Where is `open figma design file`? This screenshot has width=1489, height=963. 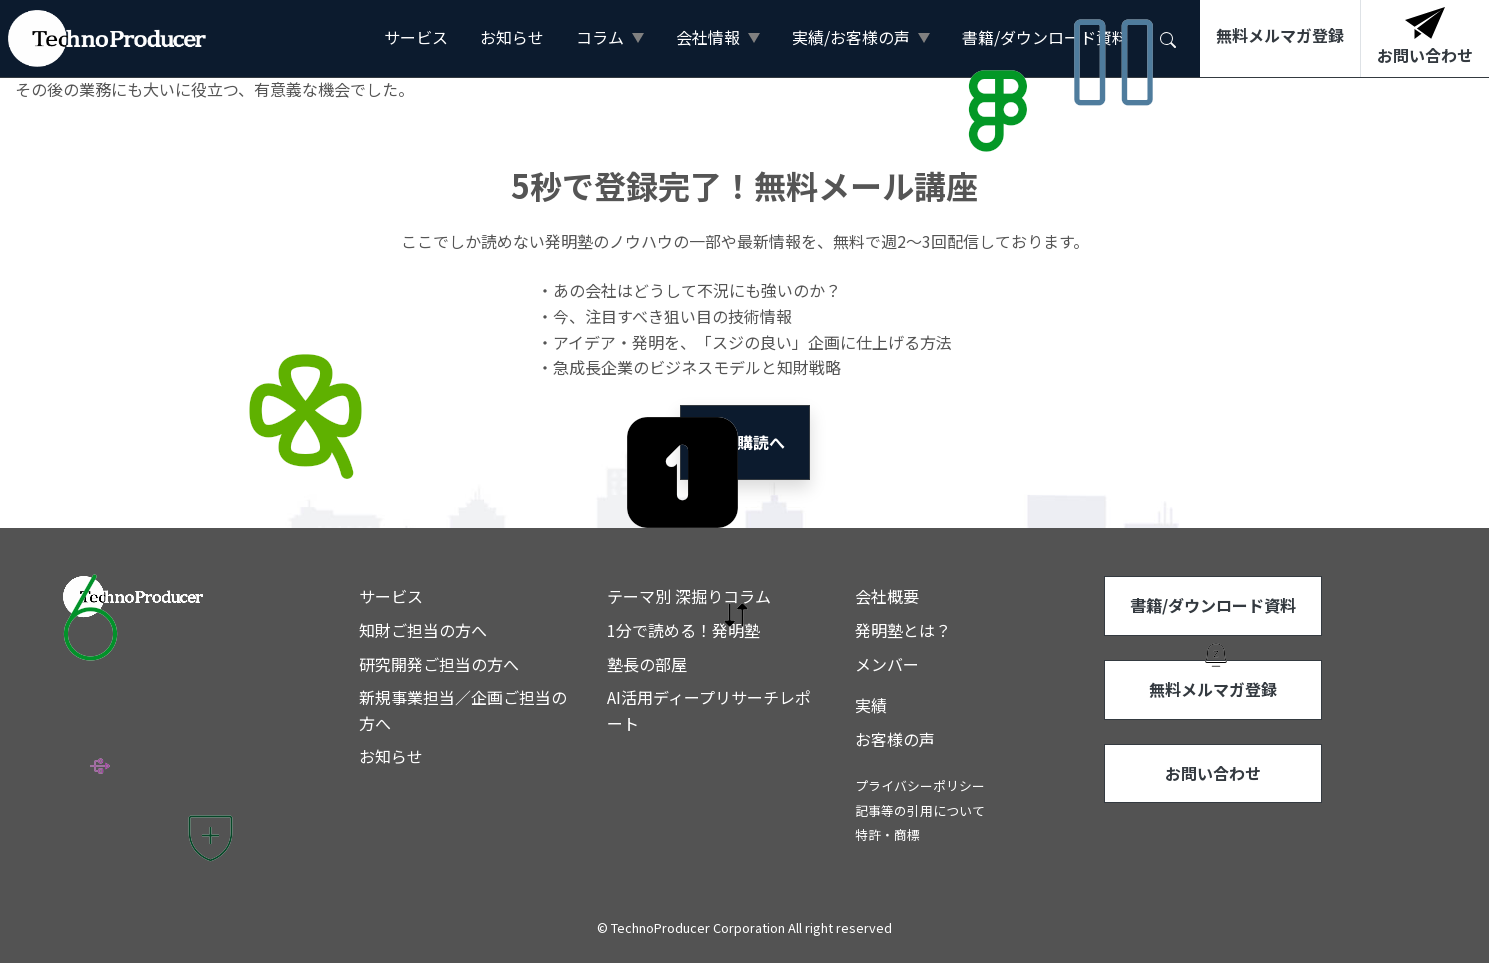
open figma design file is located at coordinates (996, 109).